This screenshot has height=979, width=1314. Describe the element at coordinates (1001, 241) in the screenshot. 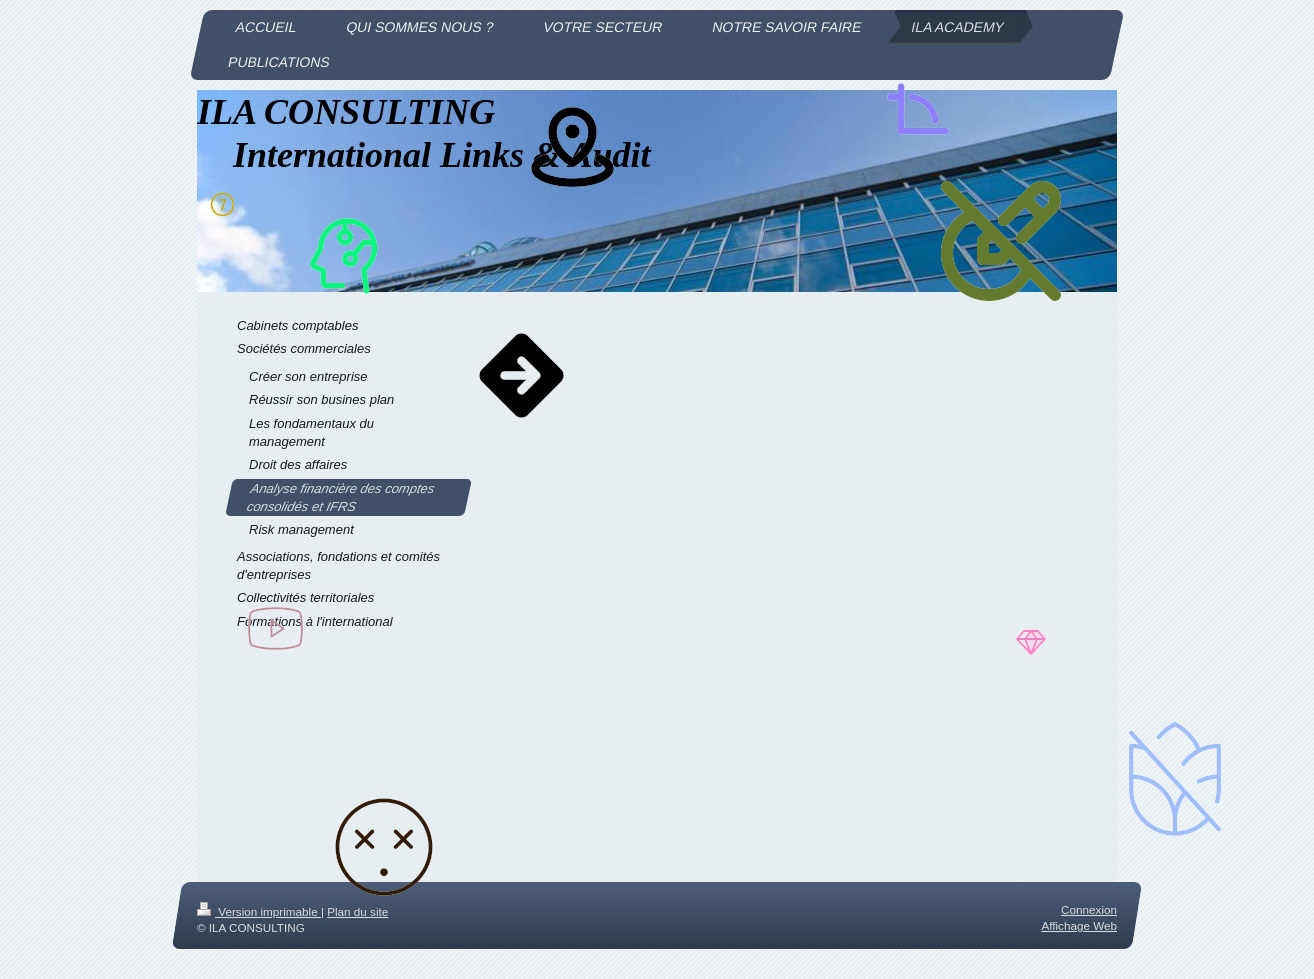

I see `editing is disabled or unavailable` at that location.